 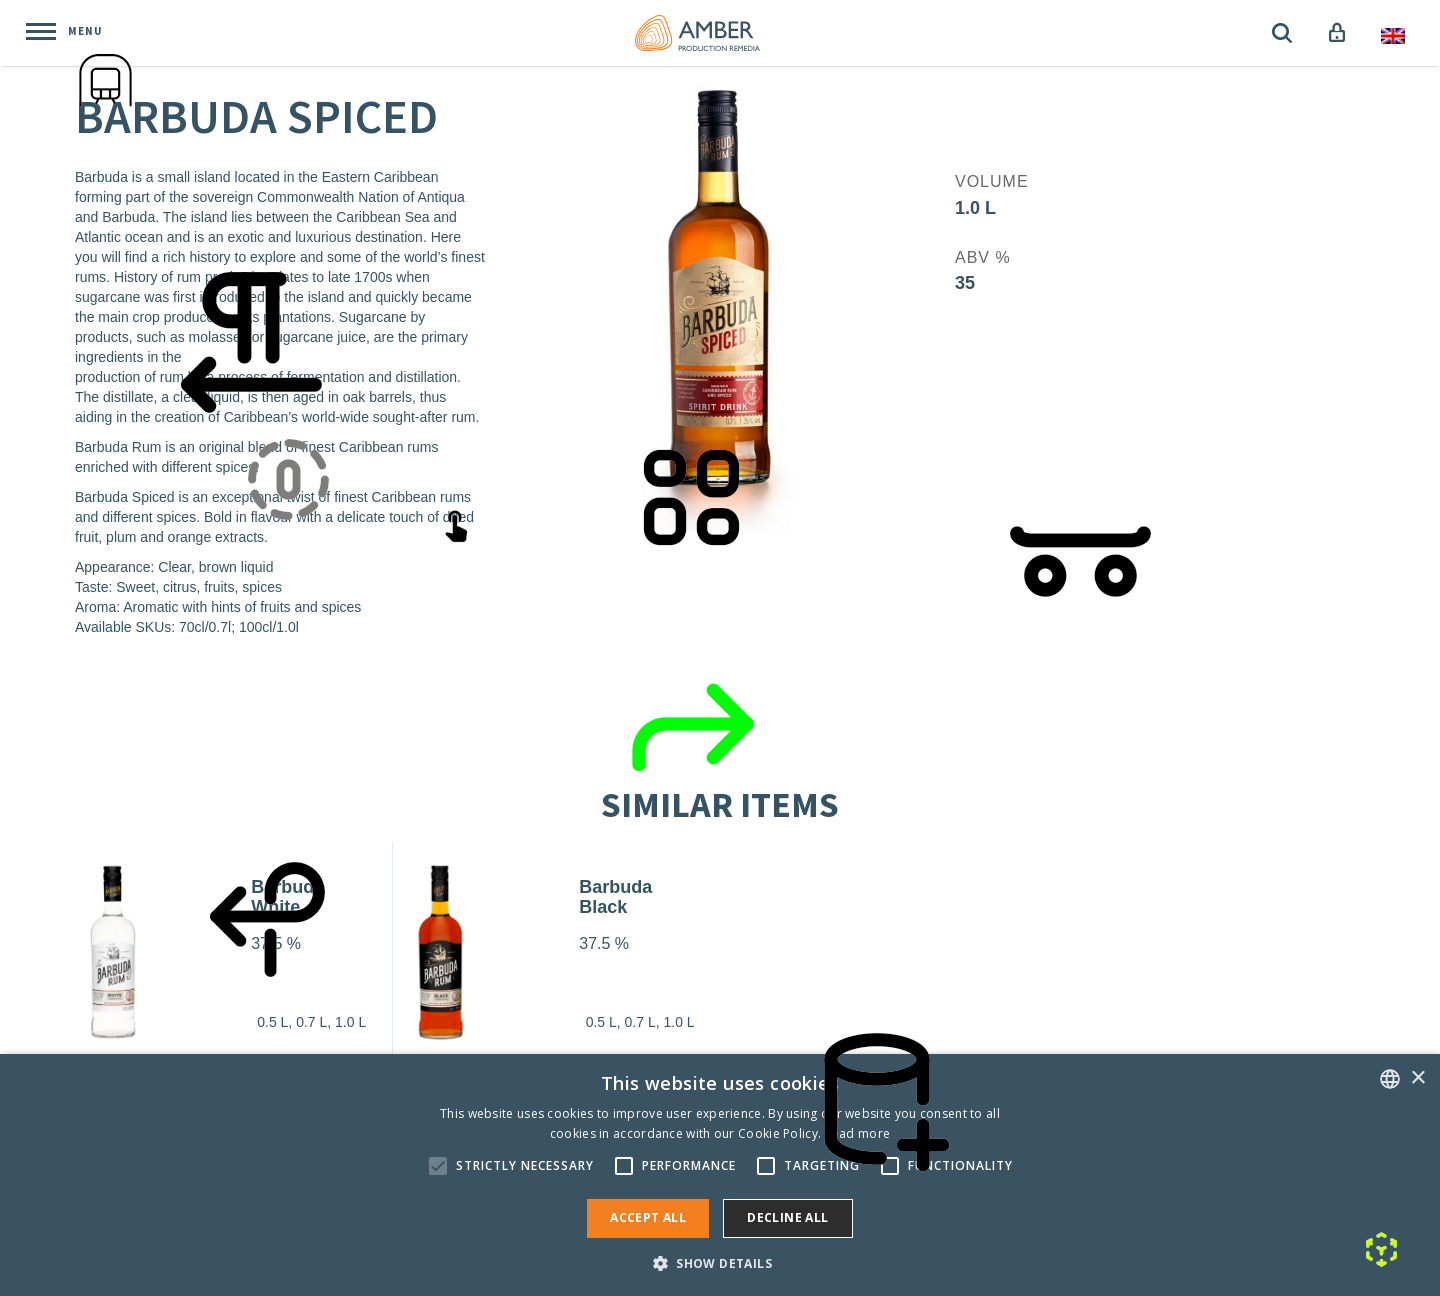 What do you see at coordinates (288, 479) in the screenshot?
I see `indicates a pending or in-progress state` at bounding box center [288, 479].